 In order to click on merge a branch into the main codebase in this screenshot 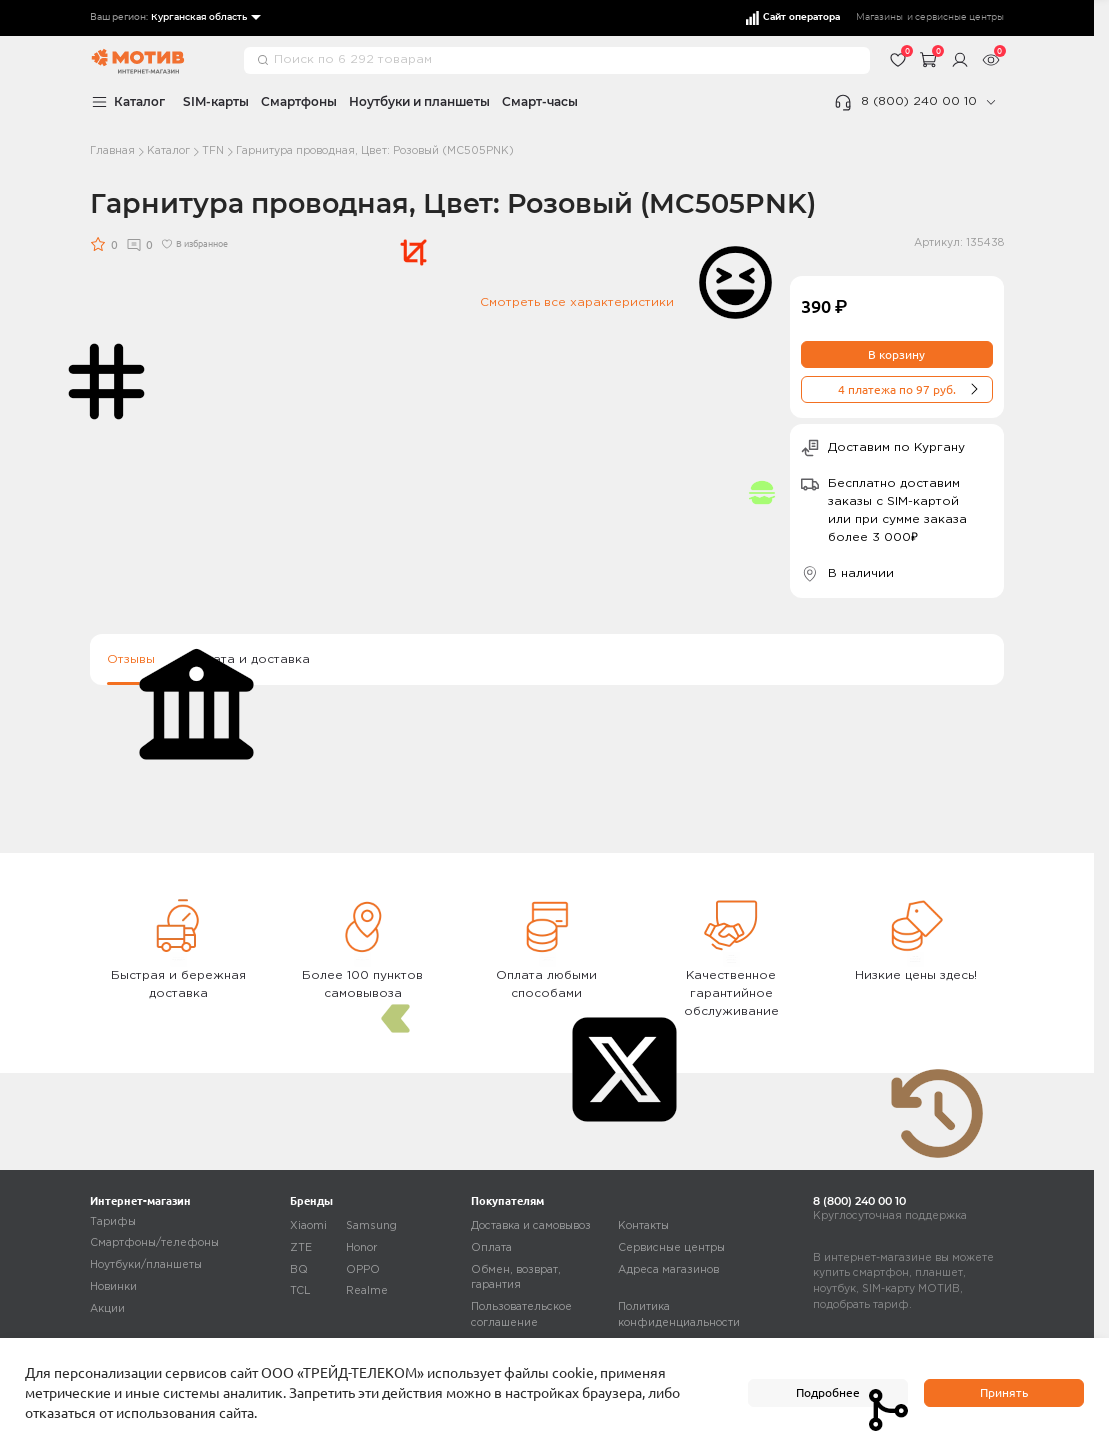, I will do `click(887, 1410)`.